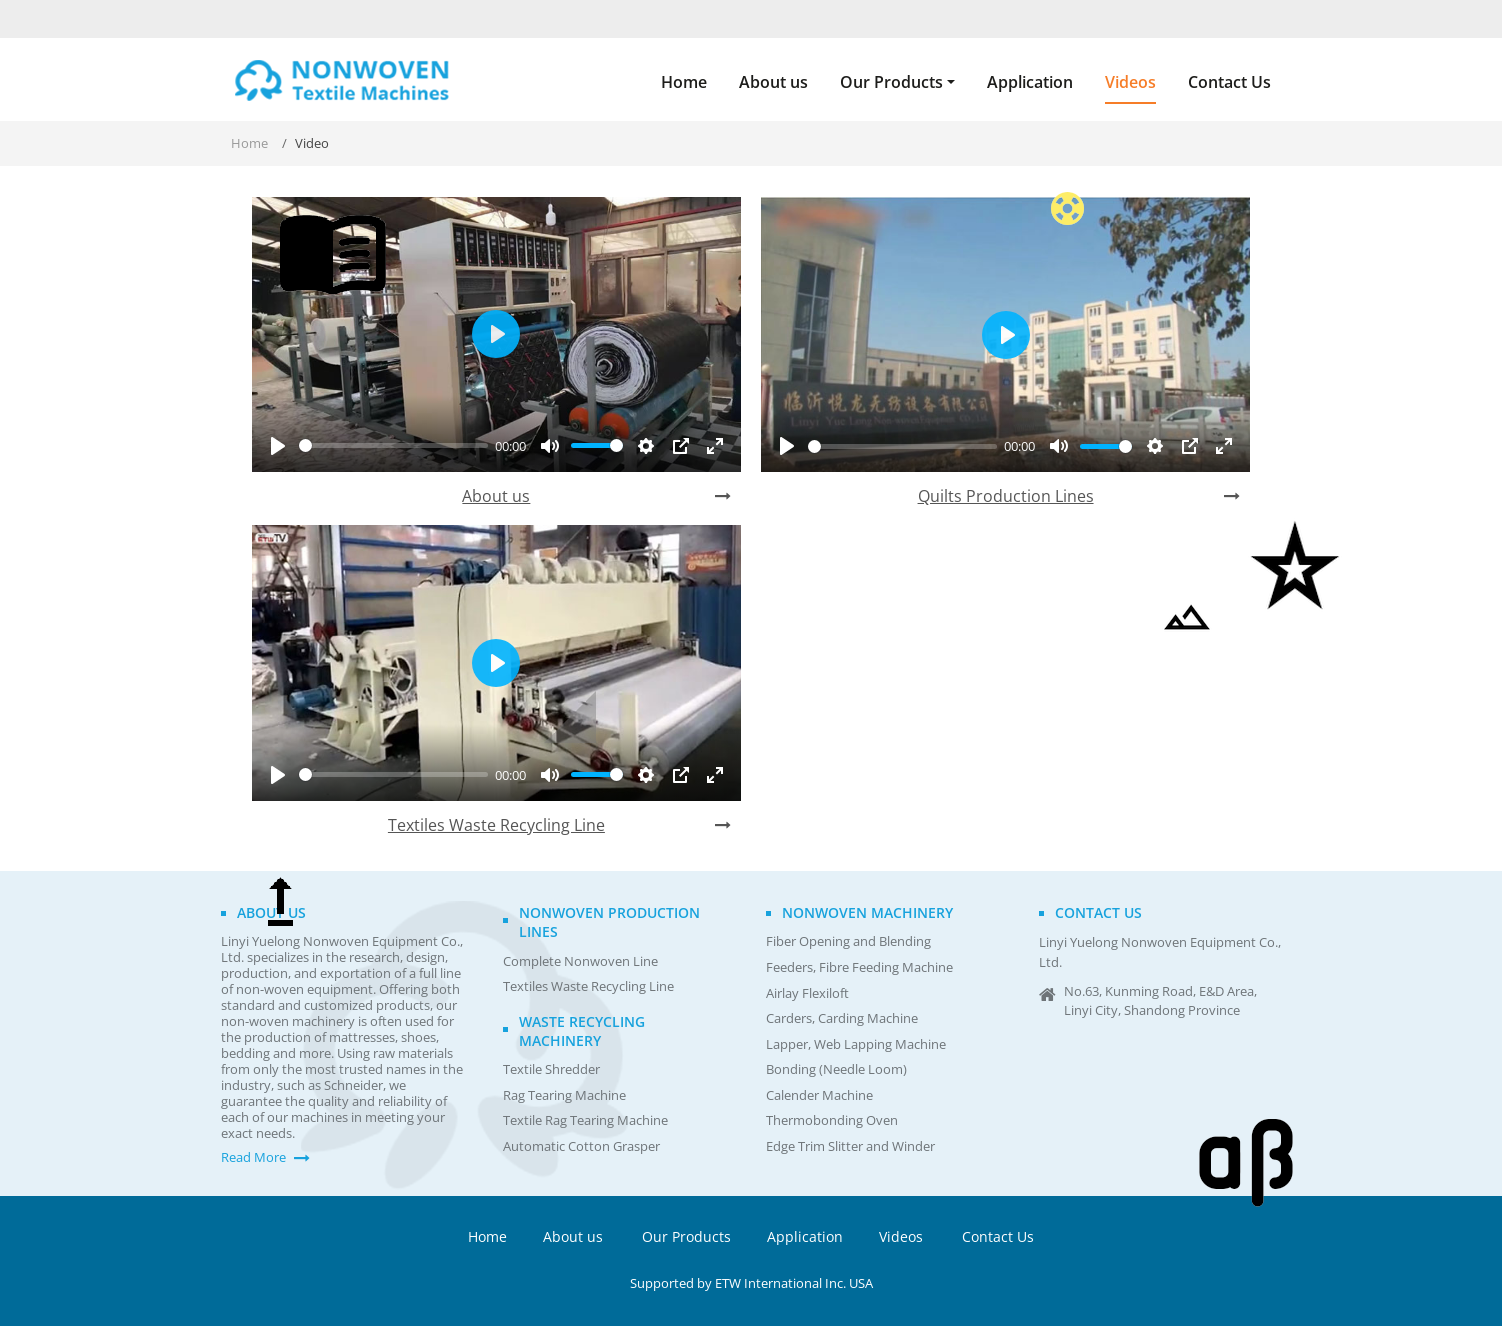 The height and width of the screenshot is (1326, 1502). Describe the element at coordinates (570, 717) in the screenshot. I see `indicates no cellular signal` at that location.